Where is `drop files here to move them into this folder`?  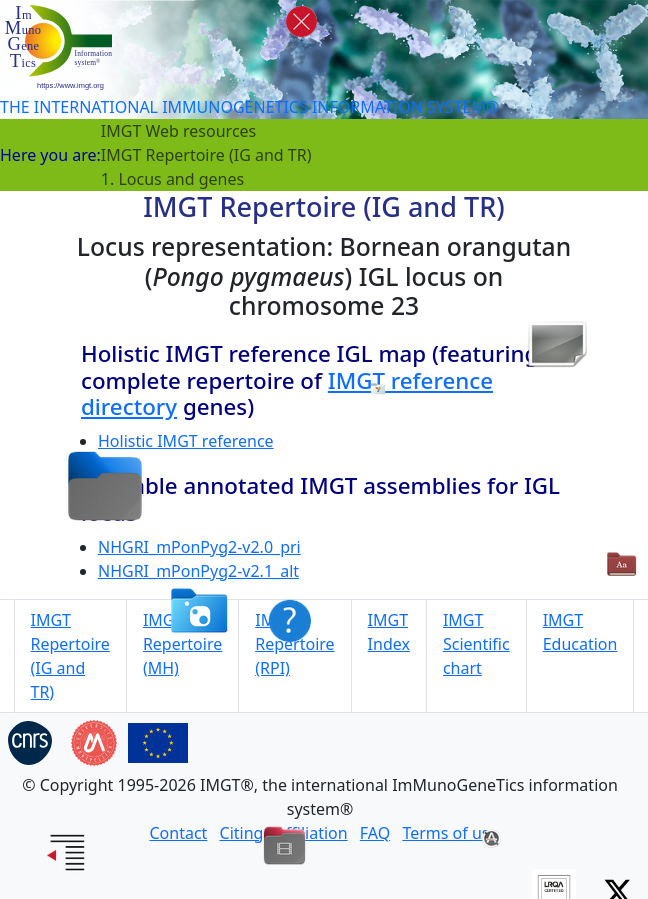 drop files here to move them into this folder is located at coordinates (105, 486).